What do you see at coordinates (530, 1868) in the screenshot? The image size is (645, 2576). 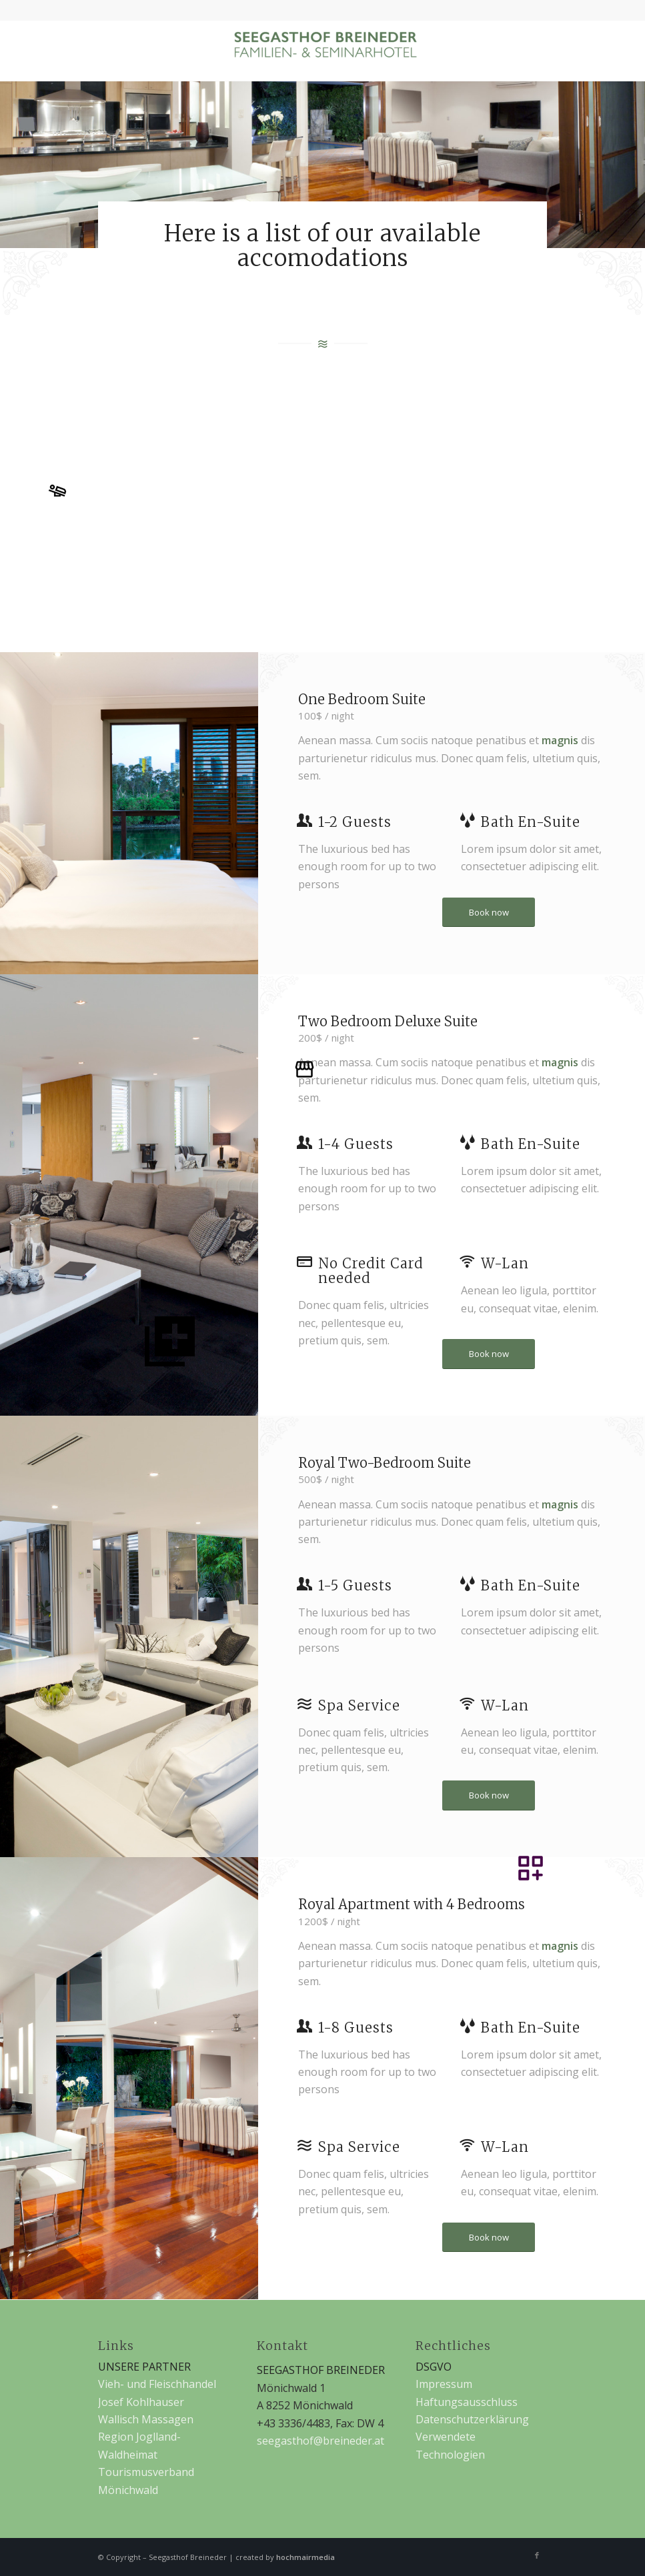 I see `add a new category` at bounding box center [530, 1868].